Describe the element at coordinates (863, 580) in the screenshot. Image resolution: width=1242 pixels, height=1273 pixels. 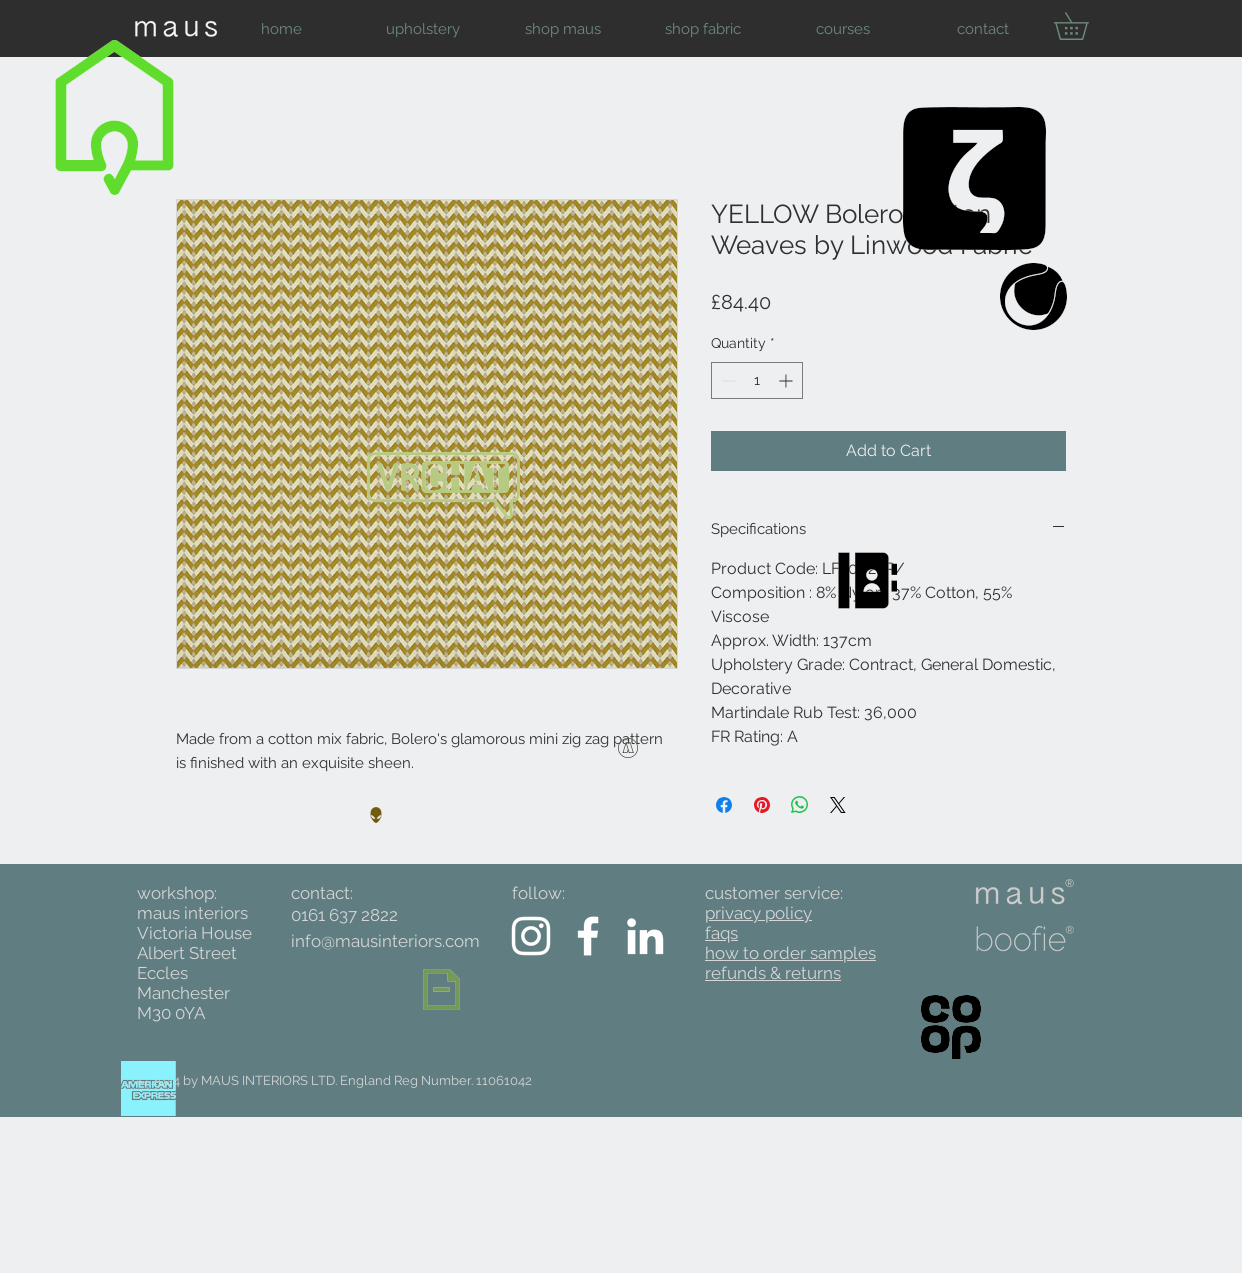
I see `open your contacts book` at that location.